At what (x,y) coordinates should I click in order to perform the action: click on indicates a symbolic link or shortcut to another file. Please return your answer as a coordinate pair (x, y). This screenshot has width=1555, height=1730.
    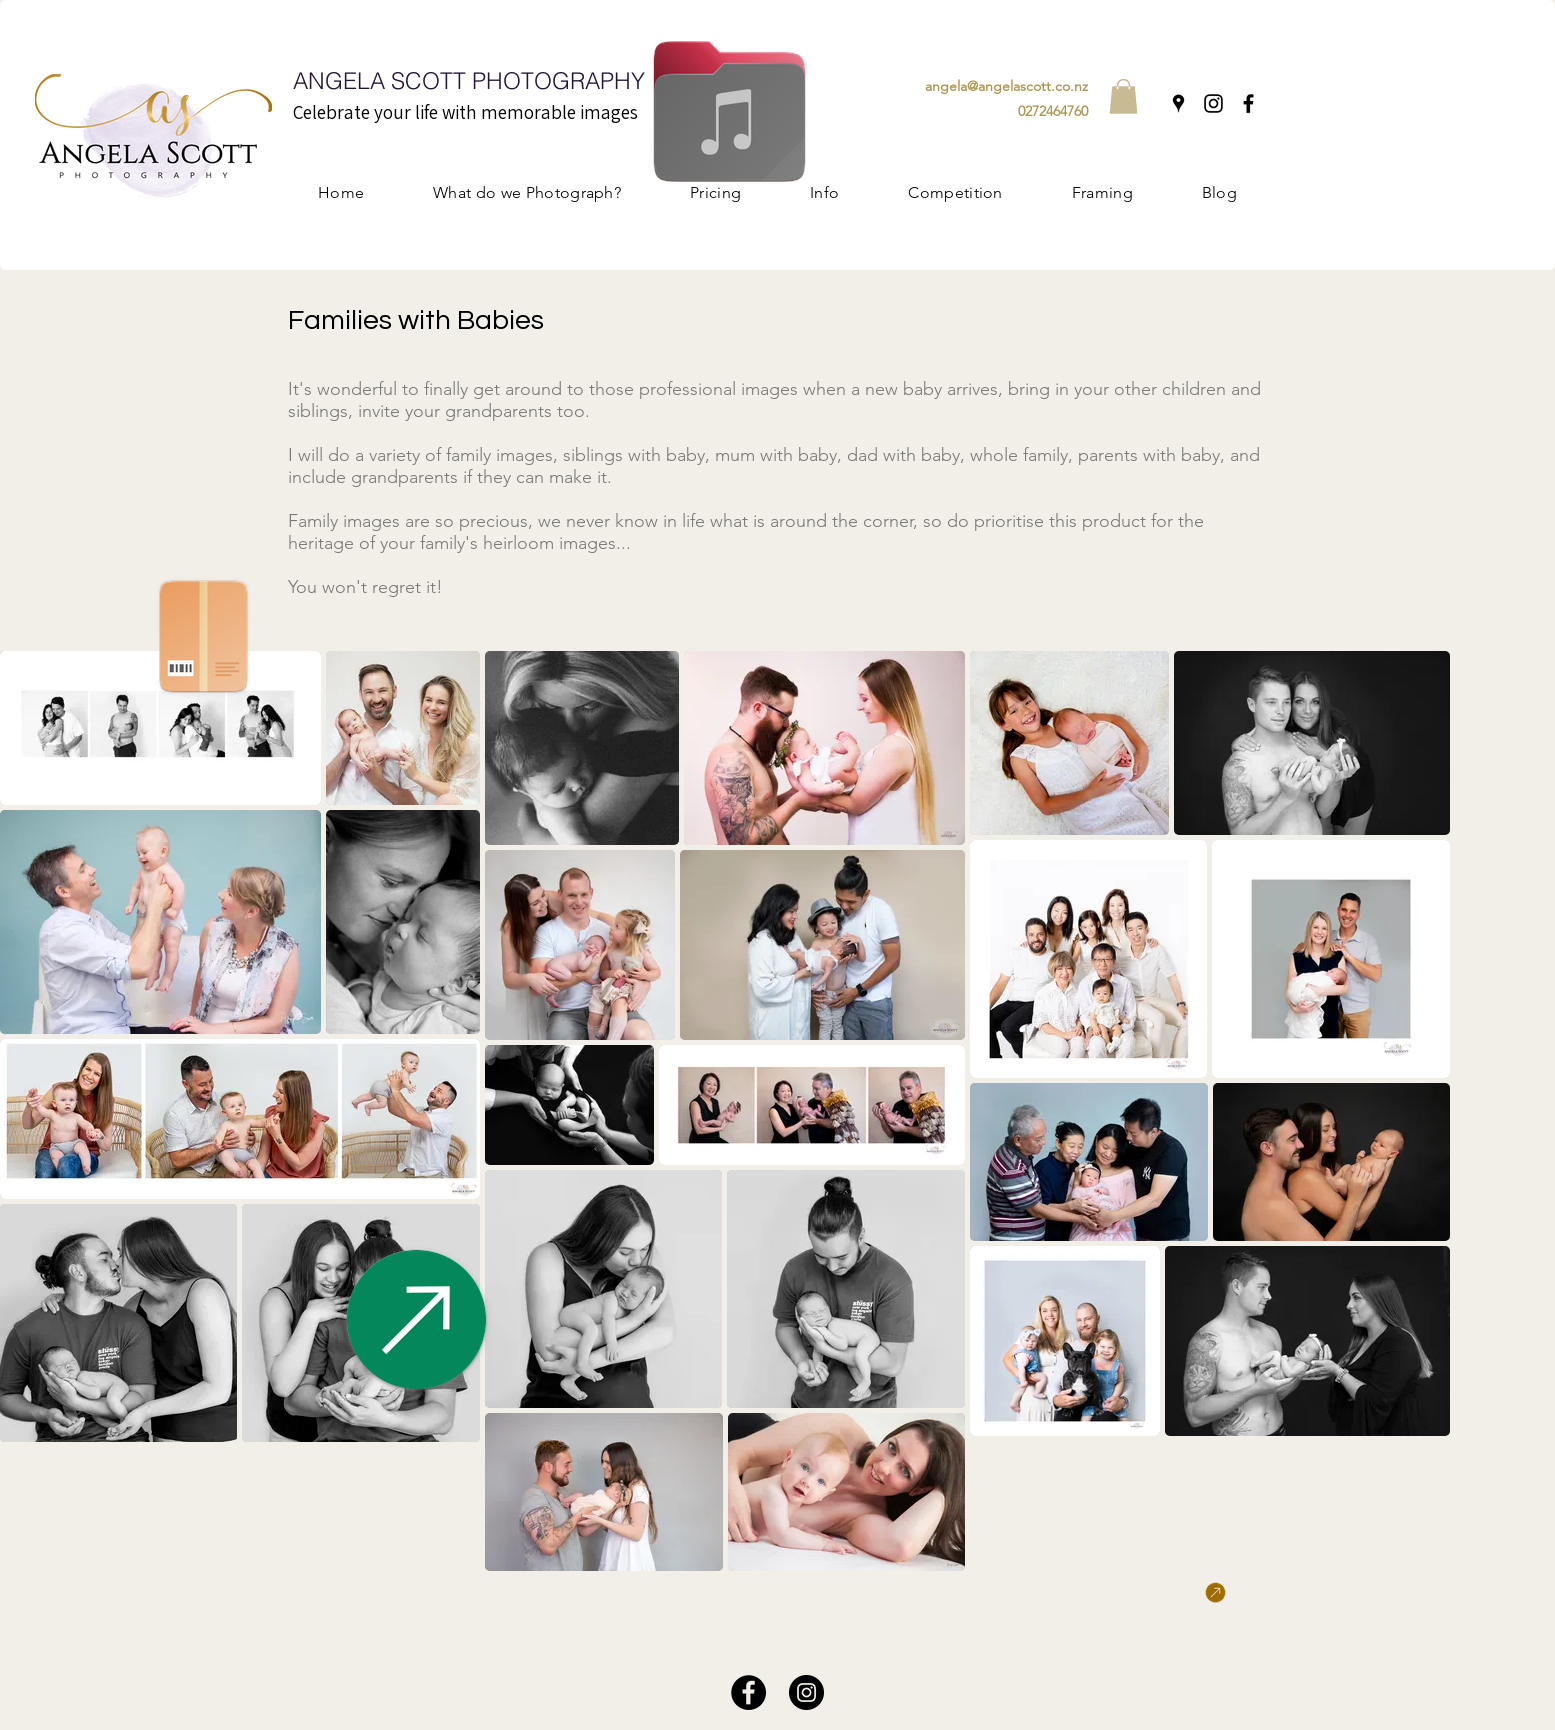
    Looking at the image, I should click on (1215, 1592).